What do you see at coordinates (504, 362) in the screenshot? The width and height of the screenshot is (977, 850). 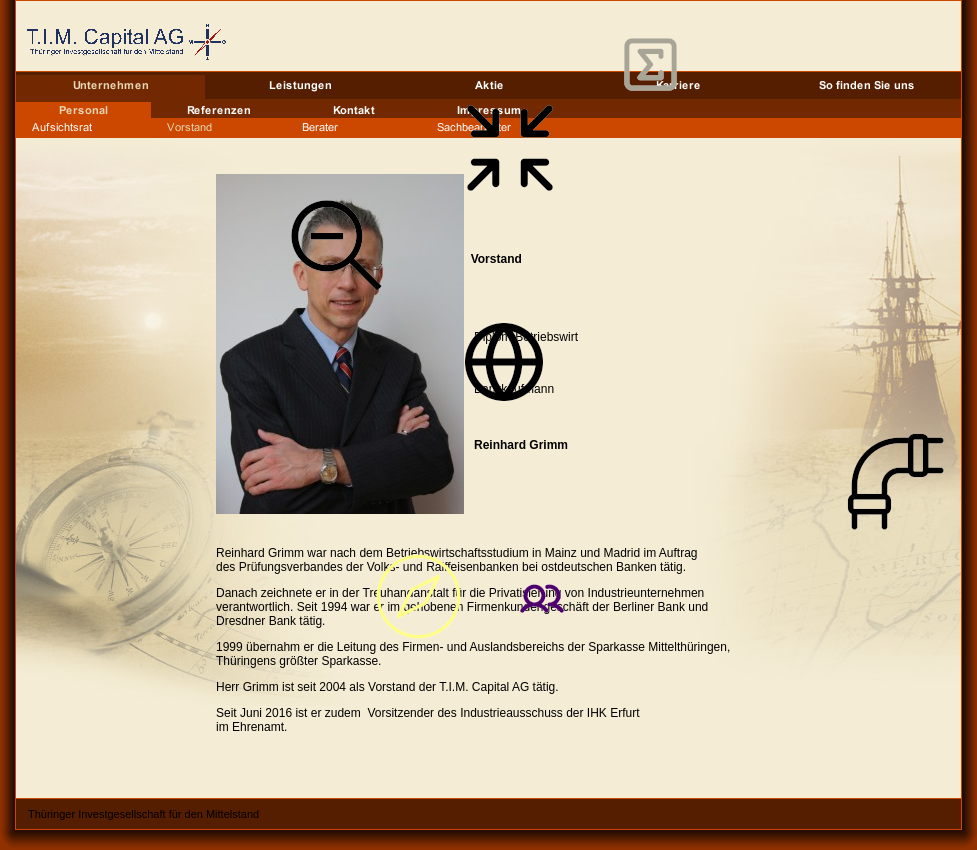 I see `switch language or region settings` at bounding box center [504, 362].